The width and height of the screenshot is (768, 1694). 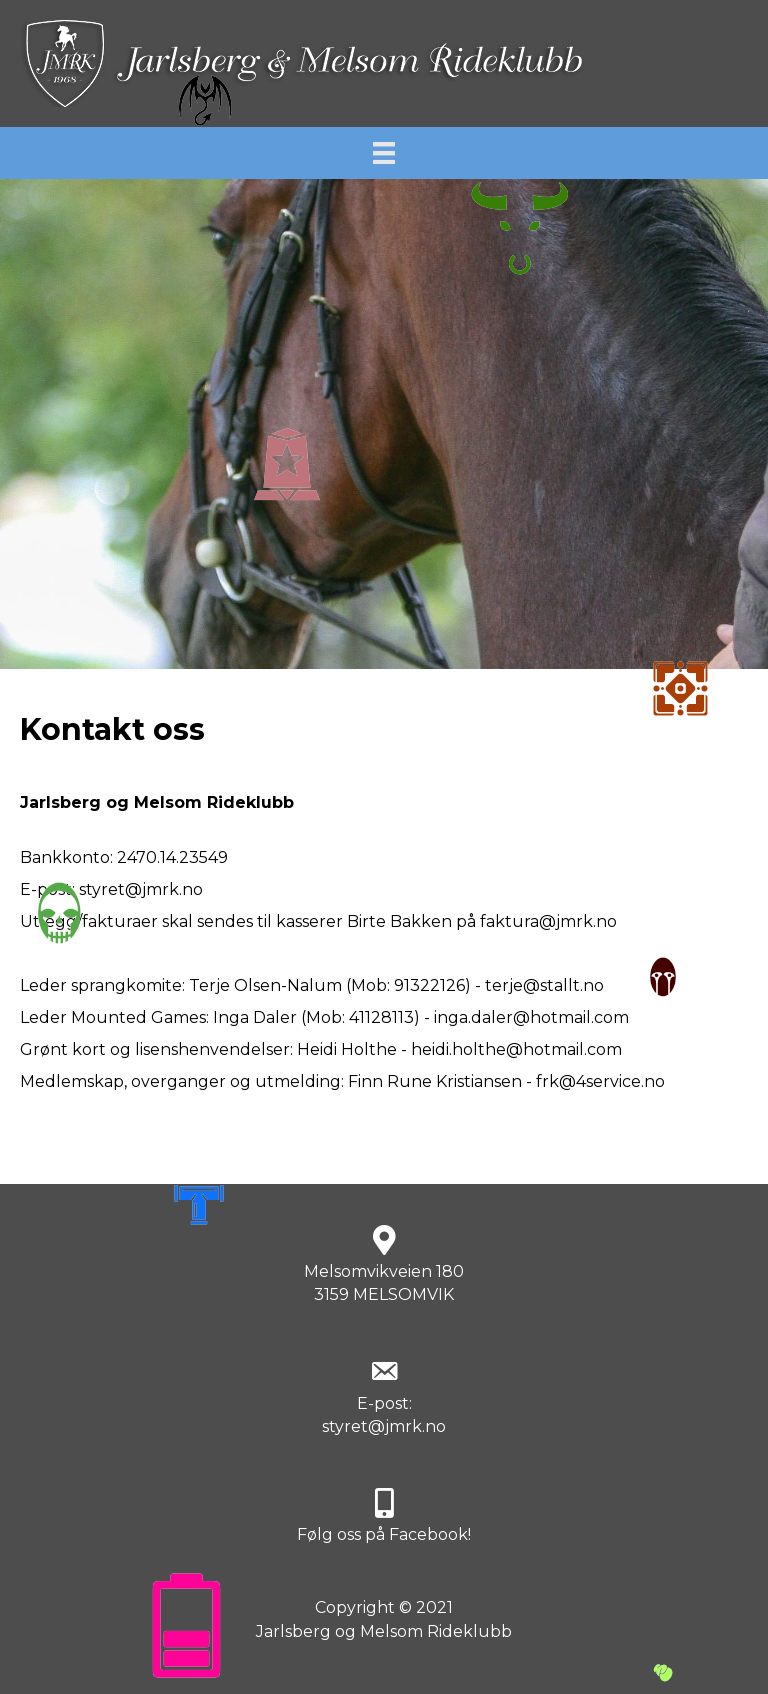 What do you see at coordinates (199, 1200) in the screenshot?
I see `indicates a pipe junction or plumbing connection point` at bounding box center [199, 1200].